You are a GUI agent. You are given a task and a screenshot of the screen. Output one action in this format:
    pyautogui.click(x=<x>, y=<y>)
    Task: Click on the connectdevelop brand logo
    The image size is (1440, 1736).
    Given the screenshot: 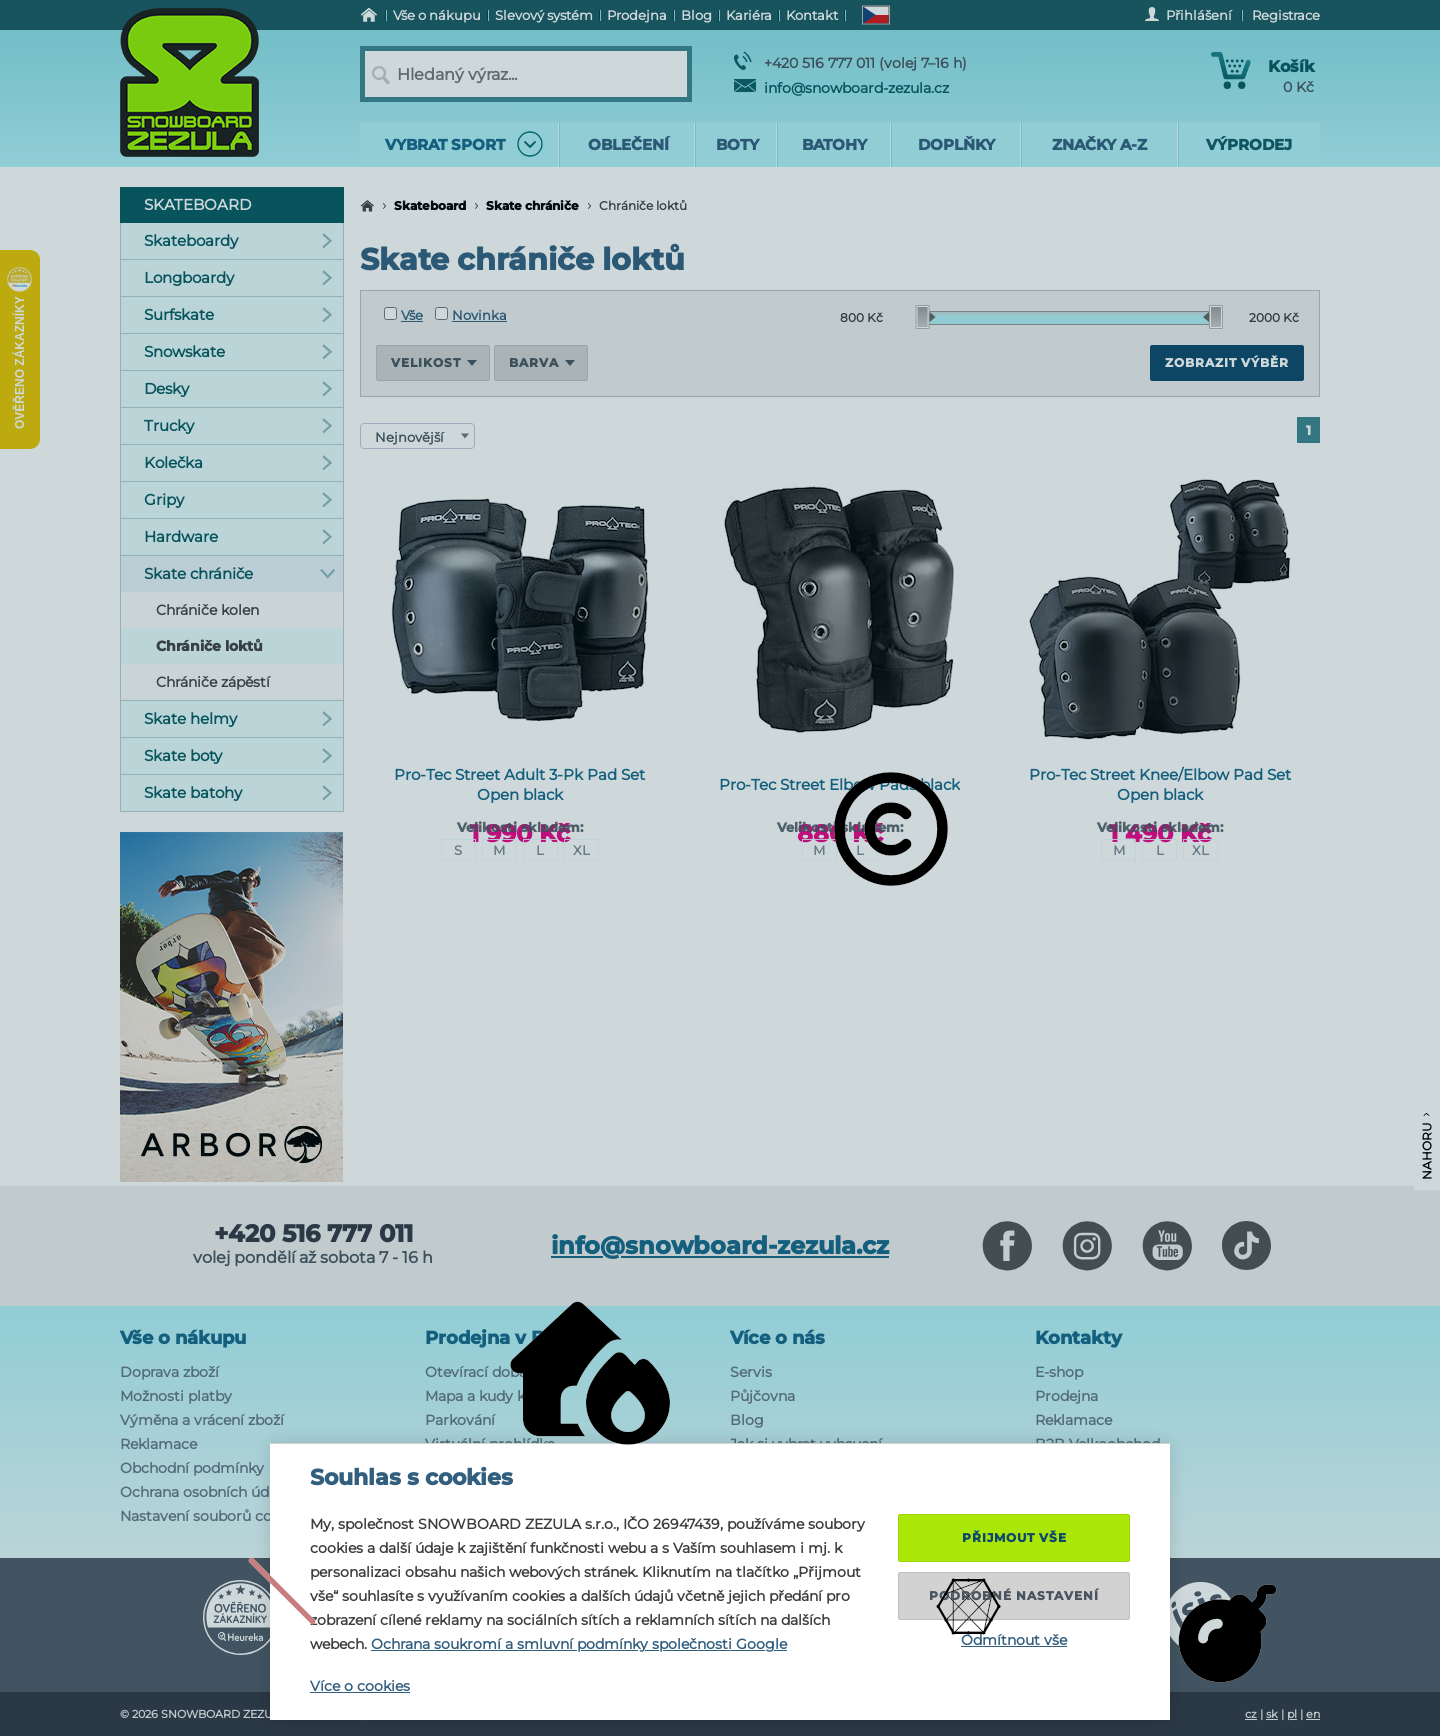 What is the action you would take?
    pyautogui.click(x=968, y=1606)
    